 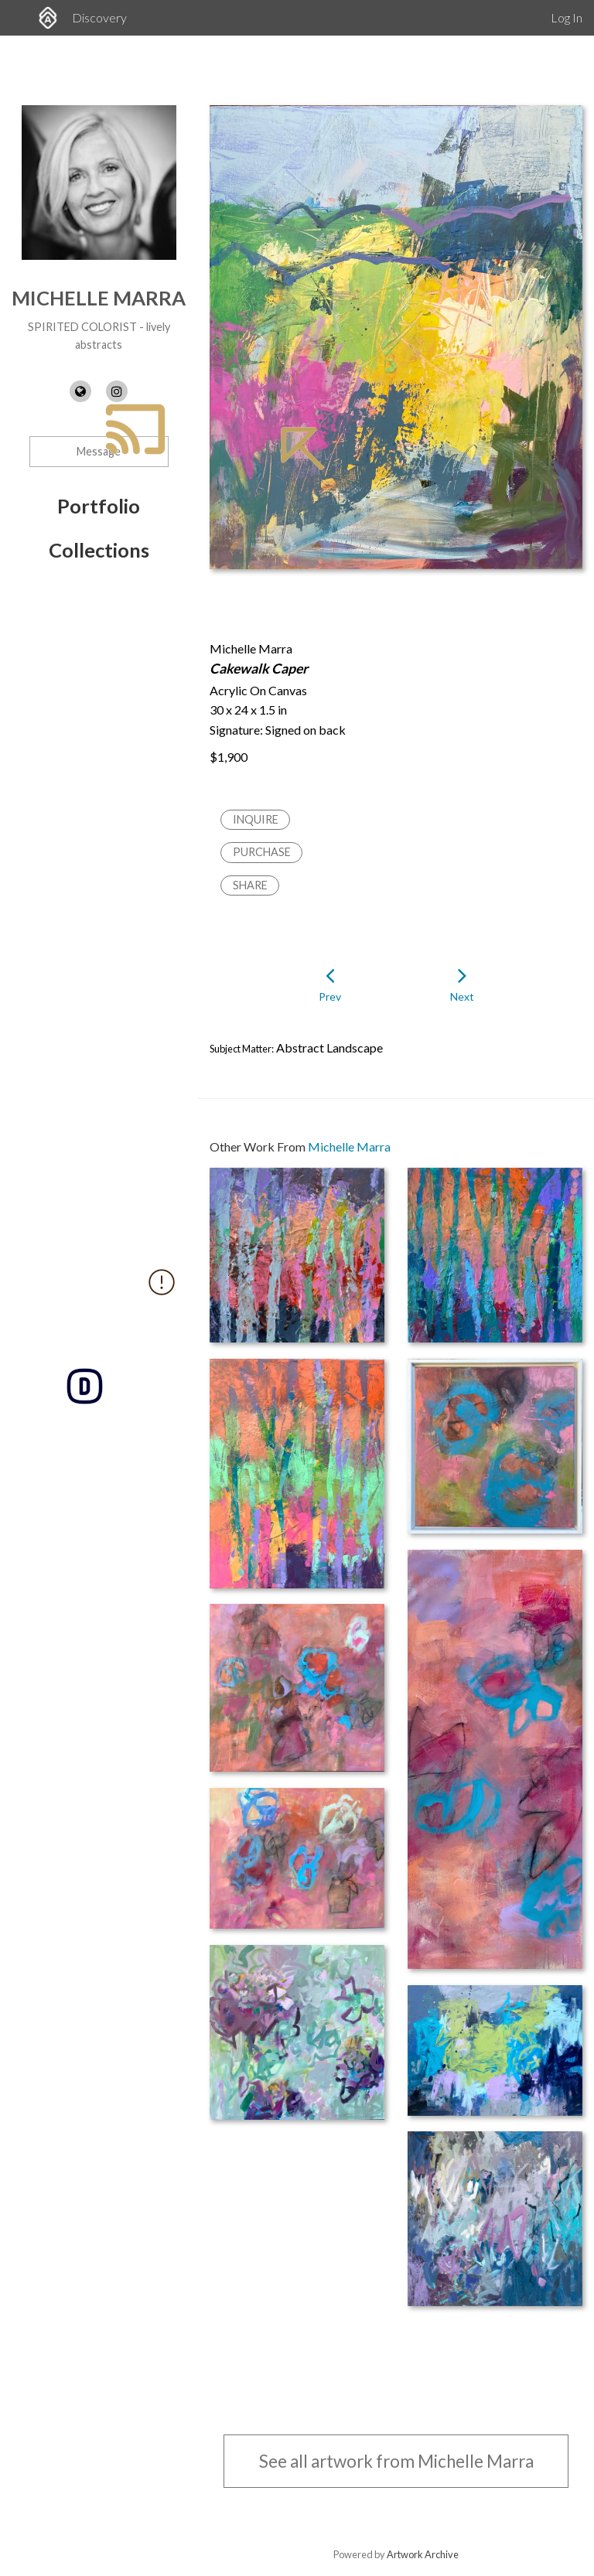 I want to click on cast your screen to another device, so click(x=135, y=429).